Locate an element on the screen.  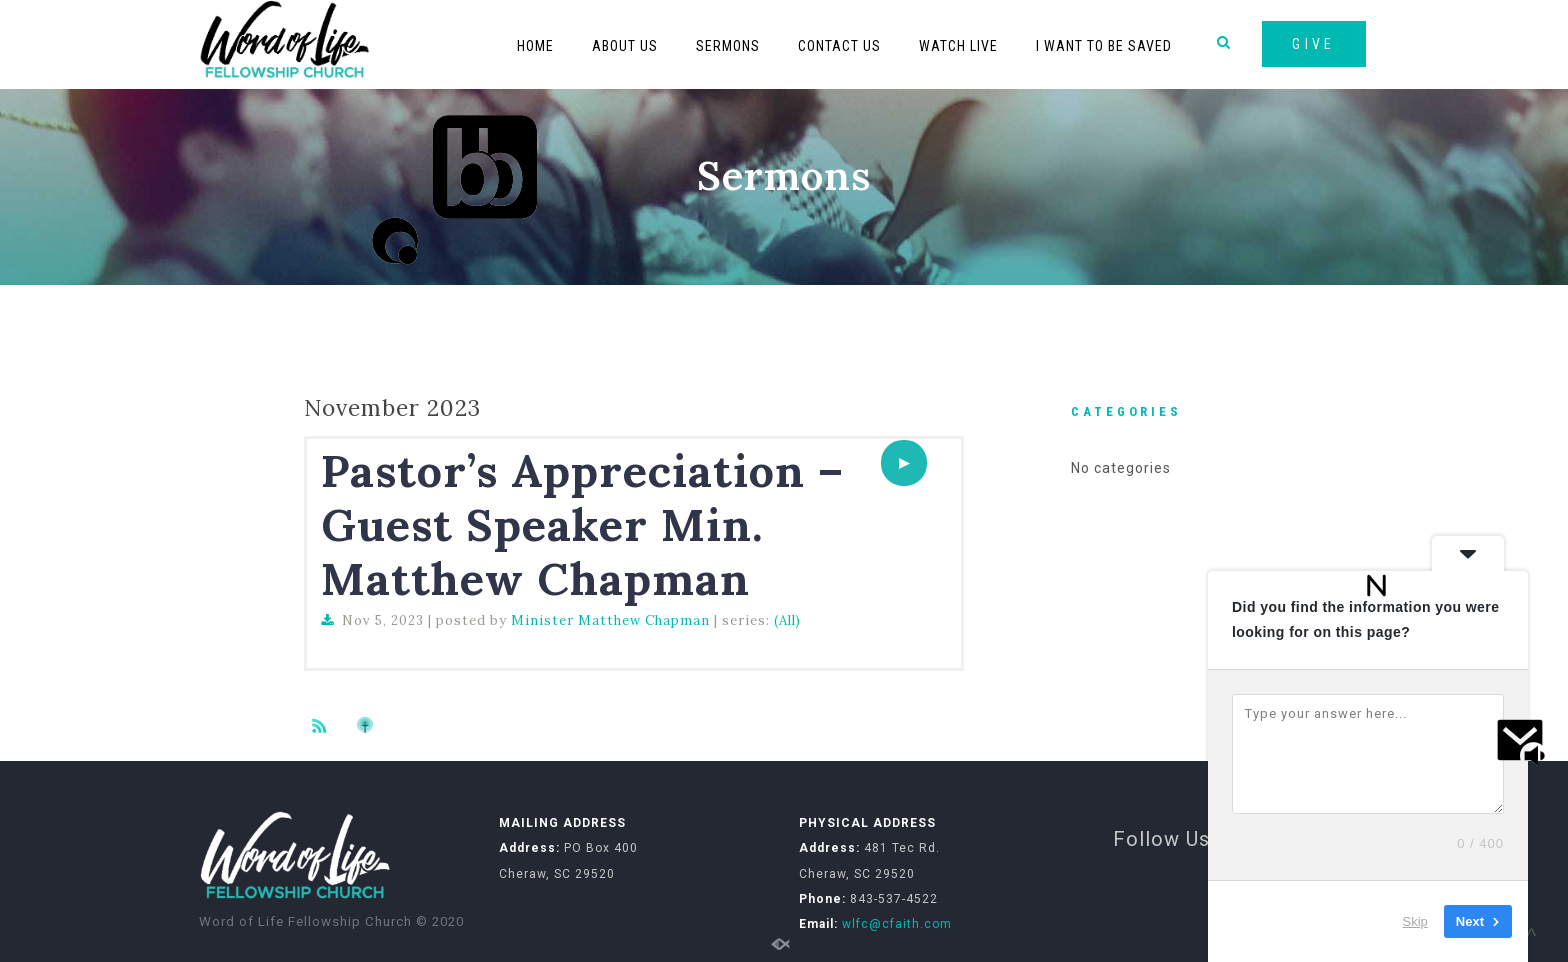
indicates the letter "n" in alphabetical navigation or sorting is located at coordinates (1376, 585).